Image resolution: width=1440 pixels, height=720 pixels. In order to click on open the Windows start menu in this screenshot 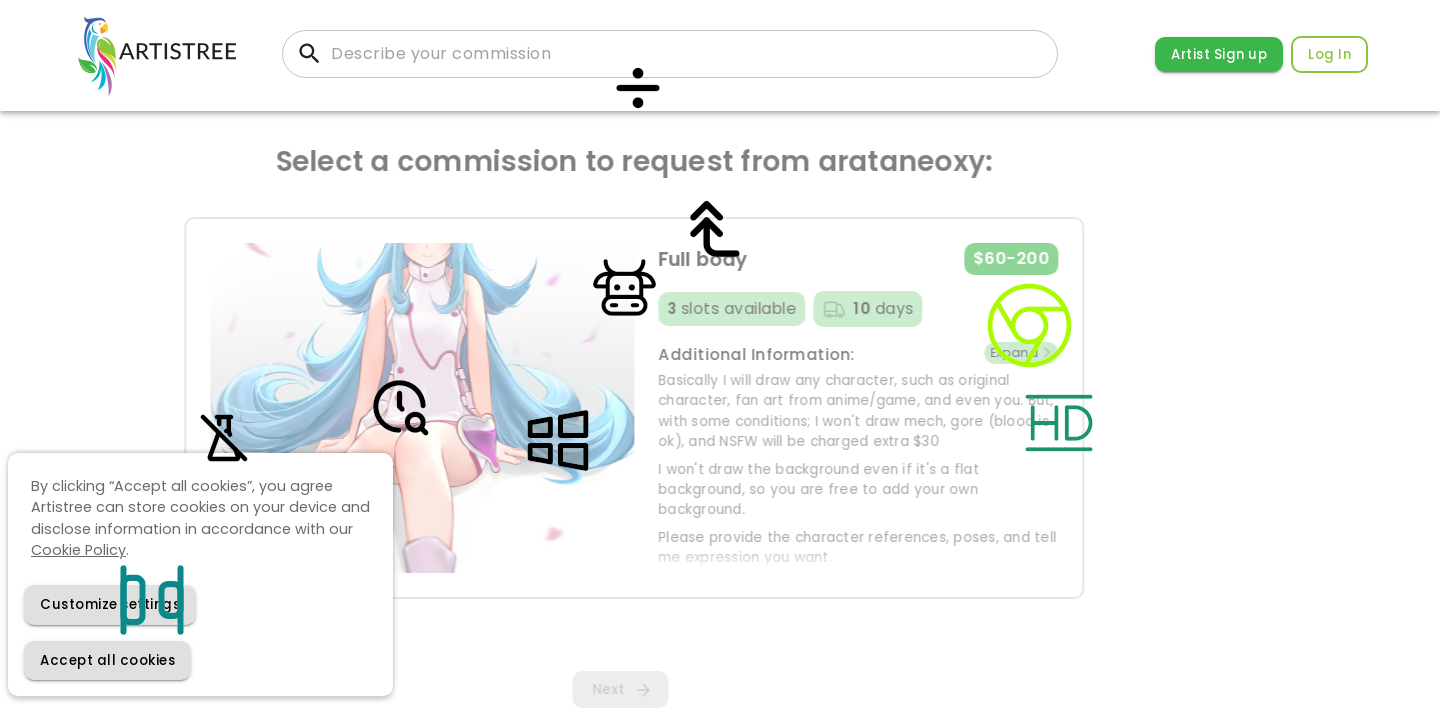, I will do `click(560, 440)`.